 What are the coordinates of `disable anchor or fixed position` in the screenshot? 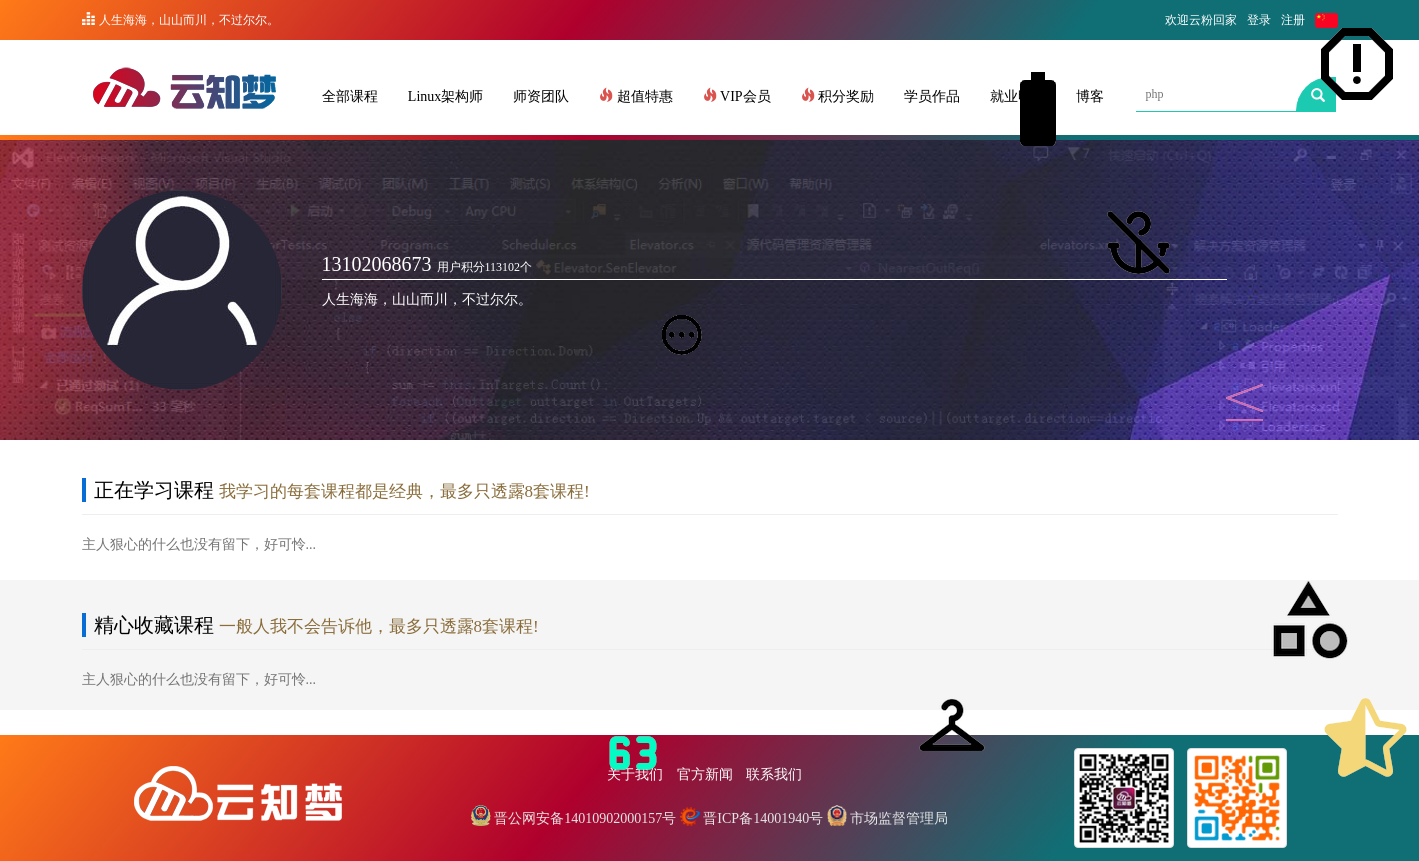 It's located at (1138, 242).